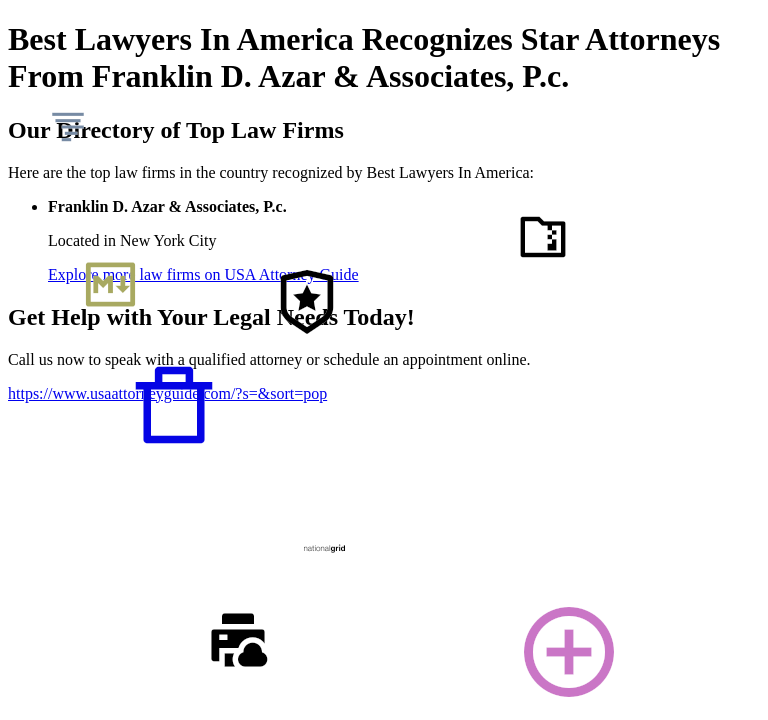 The height and width of the screenshot is (720, 768). What do you see at coordinates (68, 127) in the screenshot?
I see `indicates tornado or severe weather warning` at bounding box center [68, 127].